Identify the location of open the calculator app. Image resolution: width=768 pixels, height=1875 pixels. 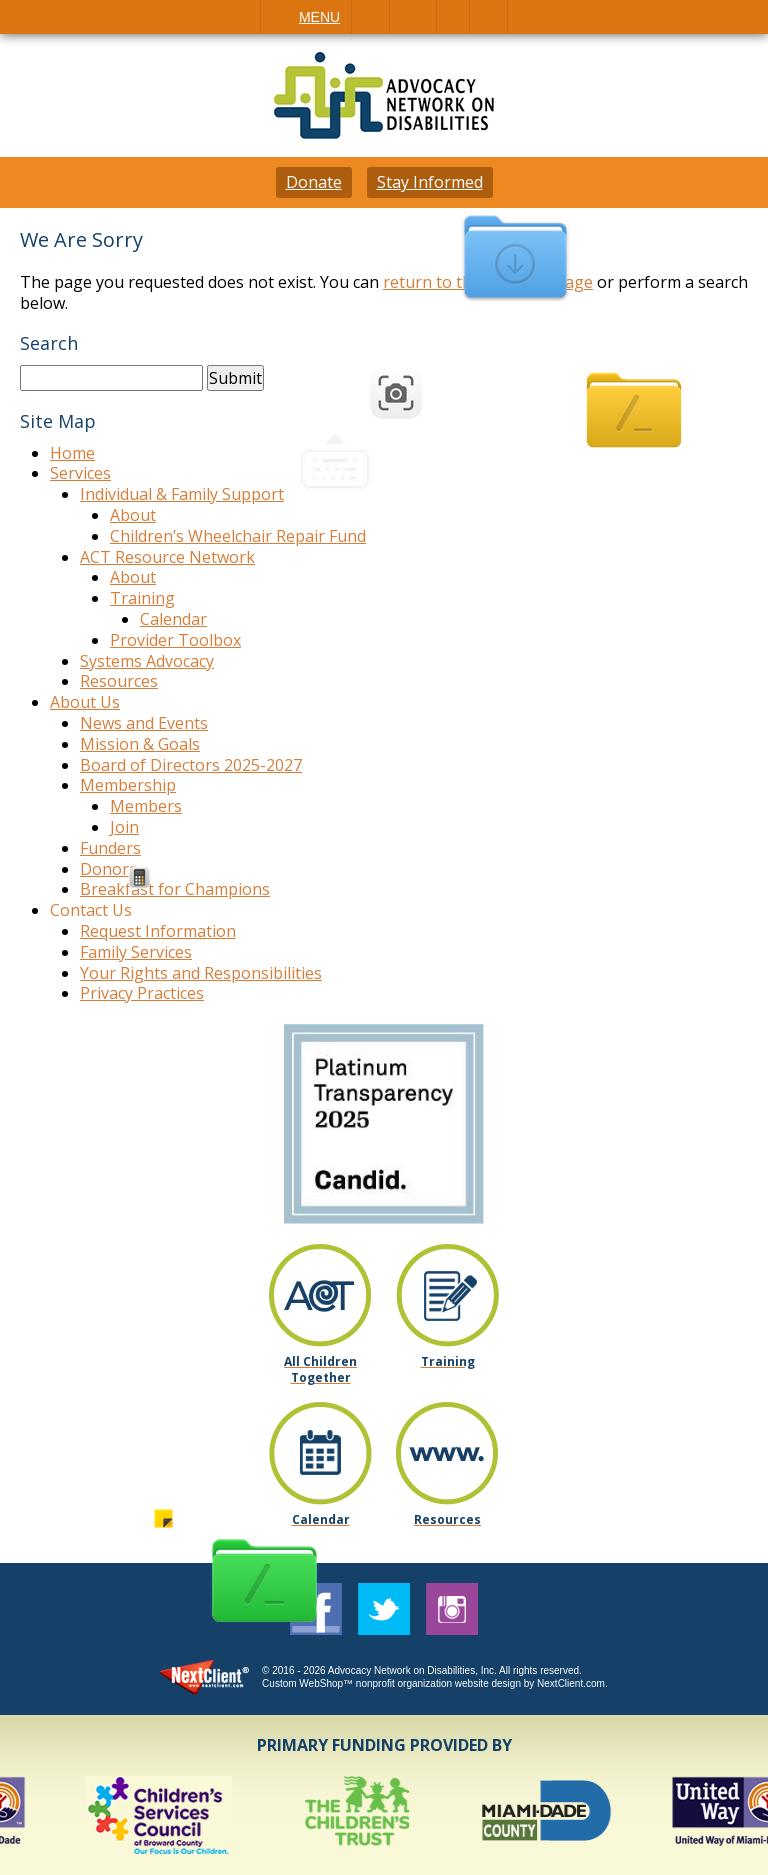
(139, 877).